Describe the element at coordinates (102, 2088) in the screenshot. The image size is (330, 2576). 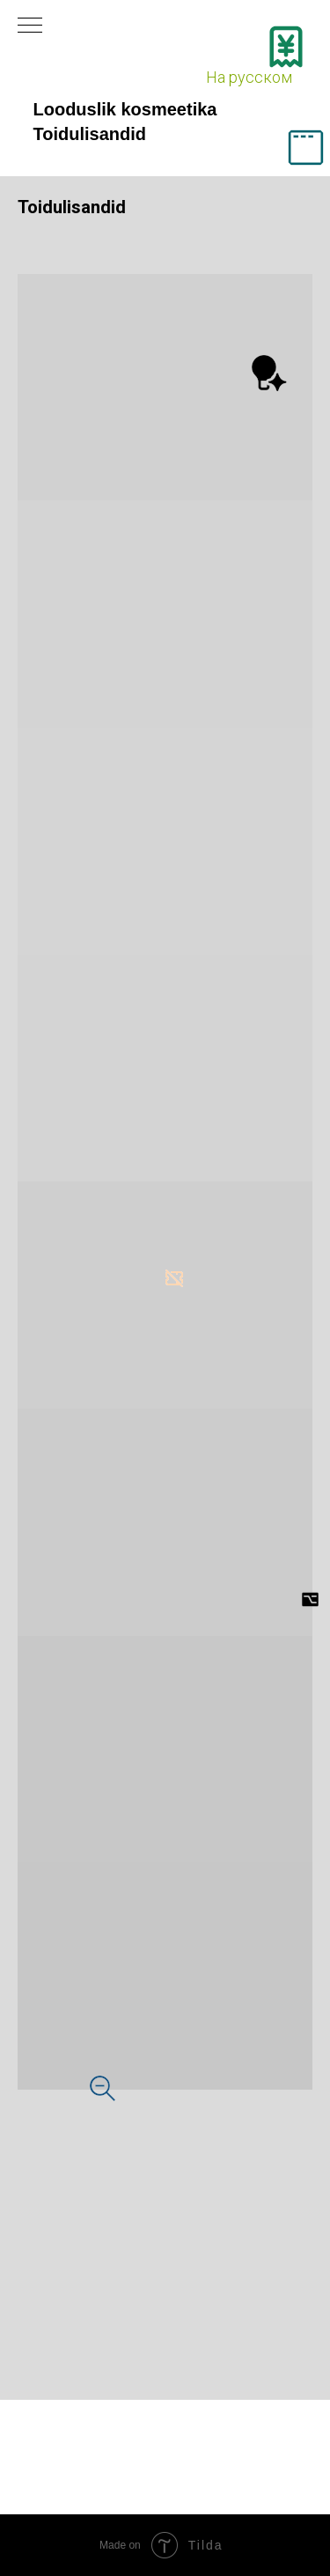
I see `zoom out to see more content` at that location.